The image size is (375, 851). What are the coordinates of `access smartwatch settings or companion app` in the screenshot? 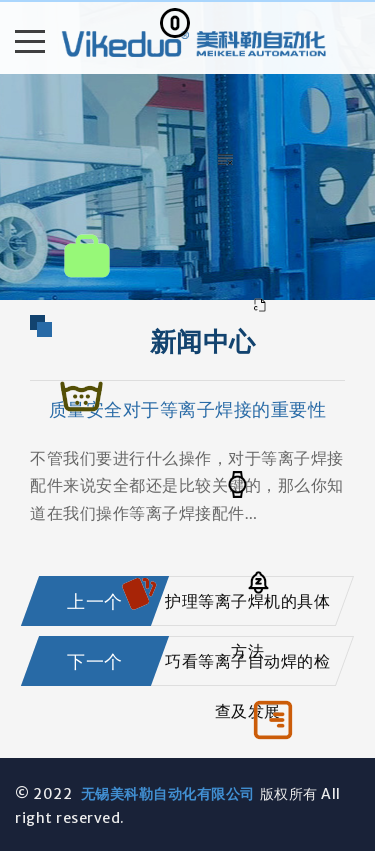 It's located at (237, 484).